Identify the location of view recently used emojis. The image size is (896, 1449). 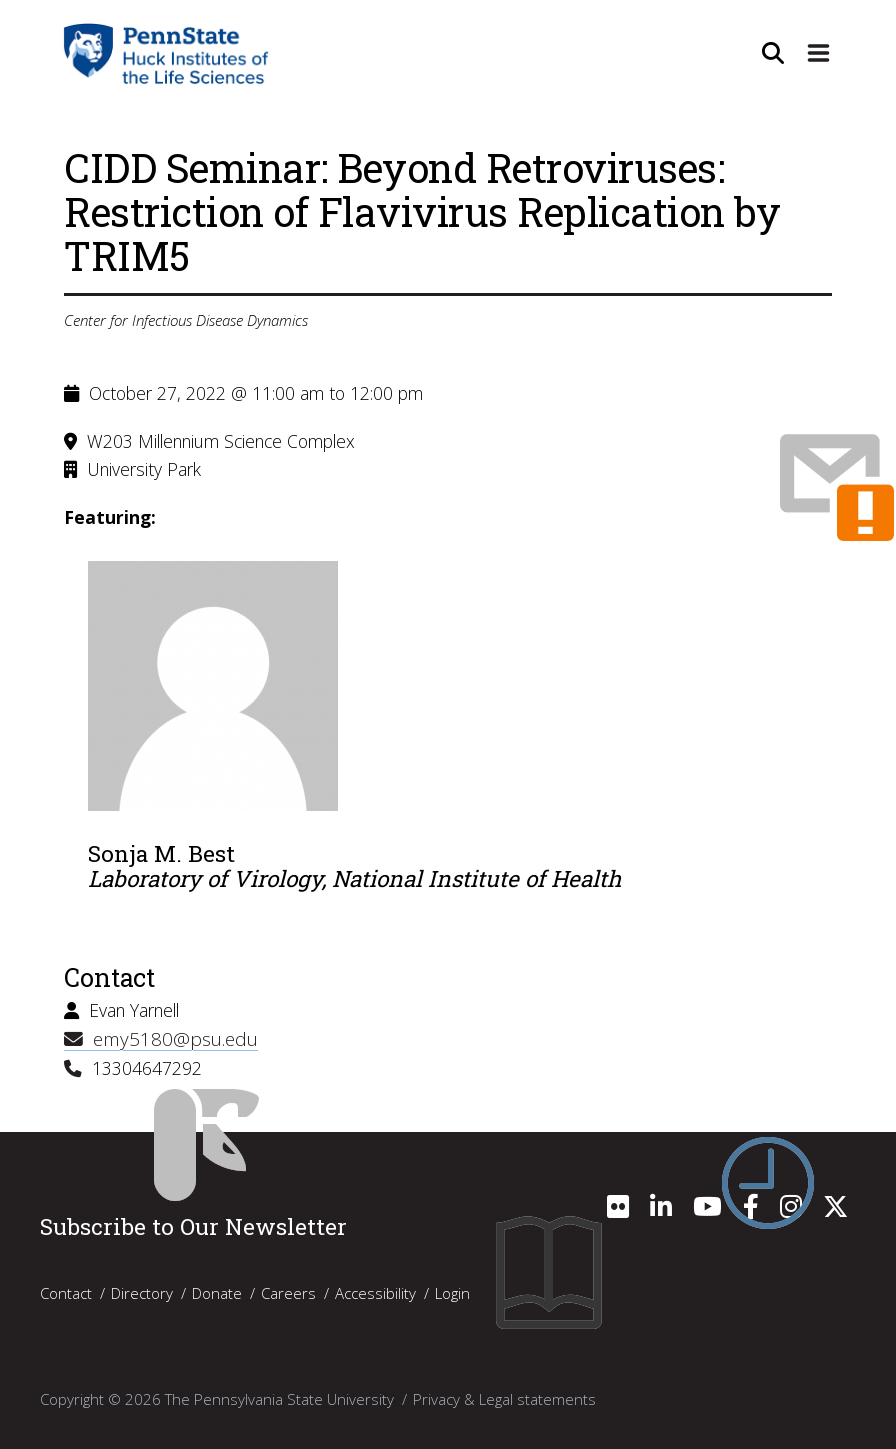
(768, 1183).